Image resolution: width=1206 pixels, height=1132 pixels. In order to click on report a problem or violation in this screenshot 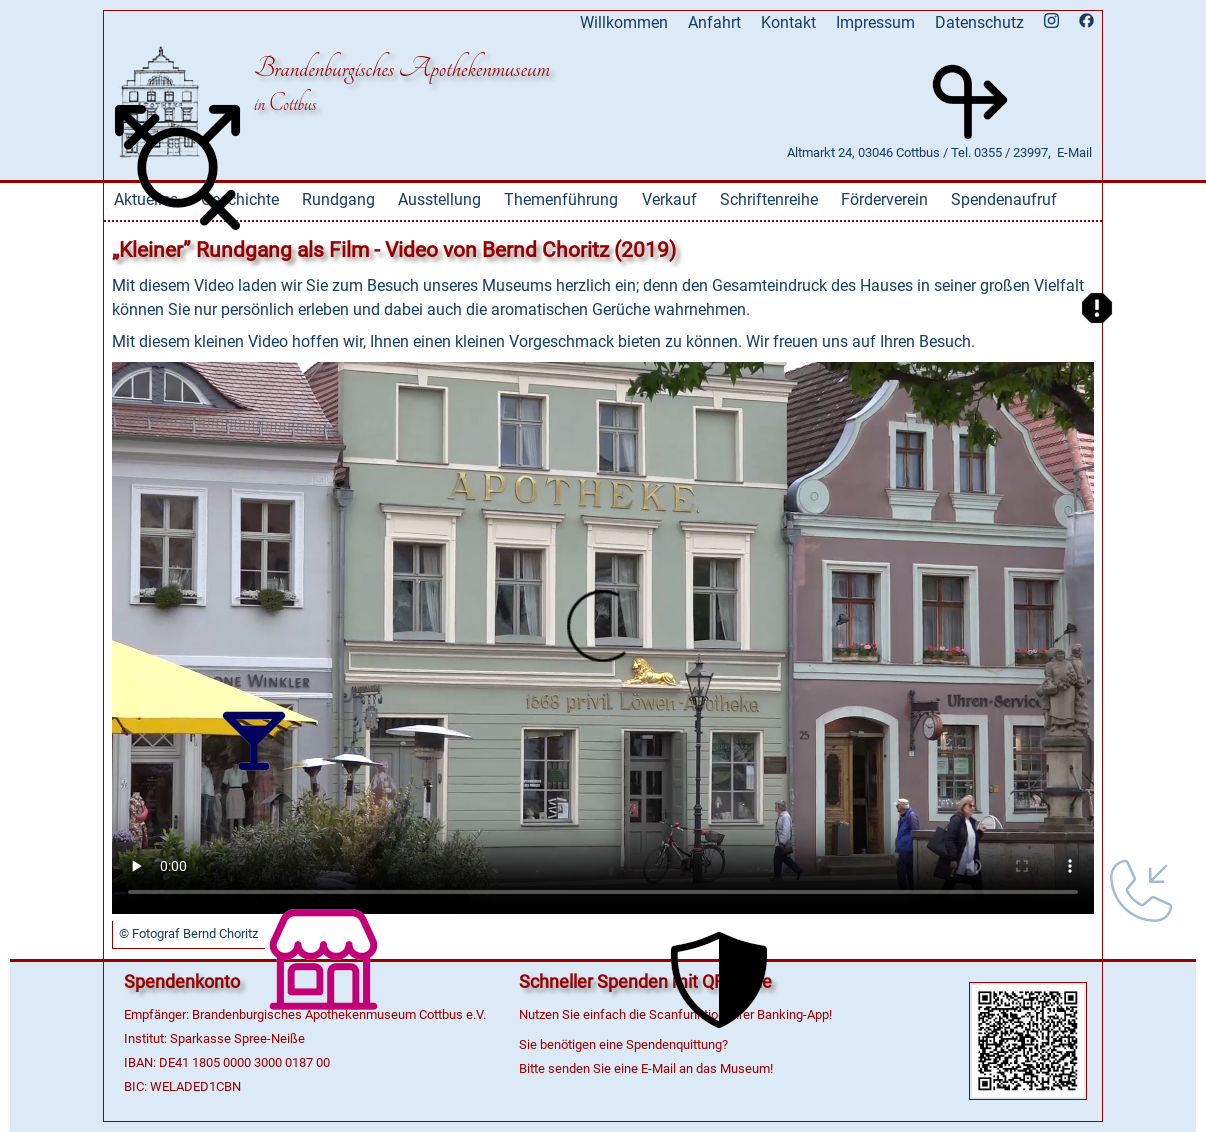, I will do `click(1097, 308)`.